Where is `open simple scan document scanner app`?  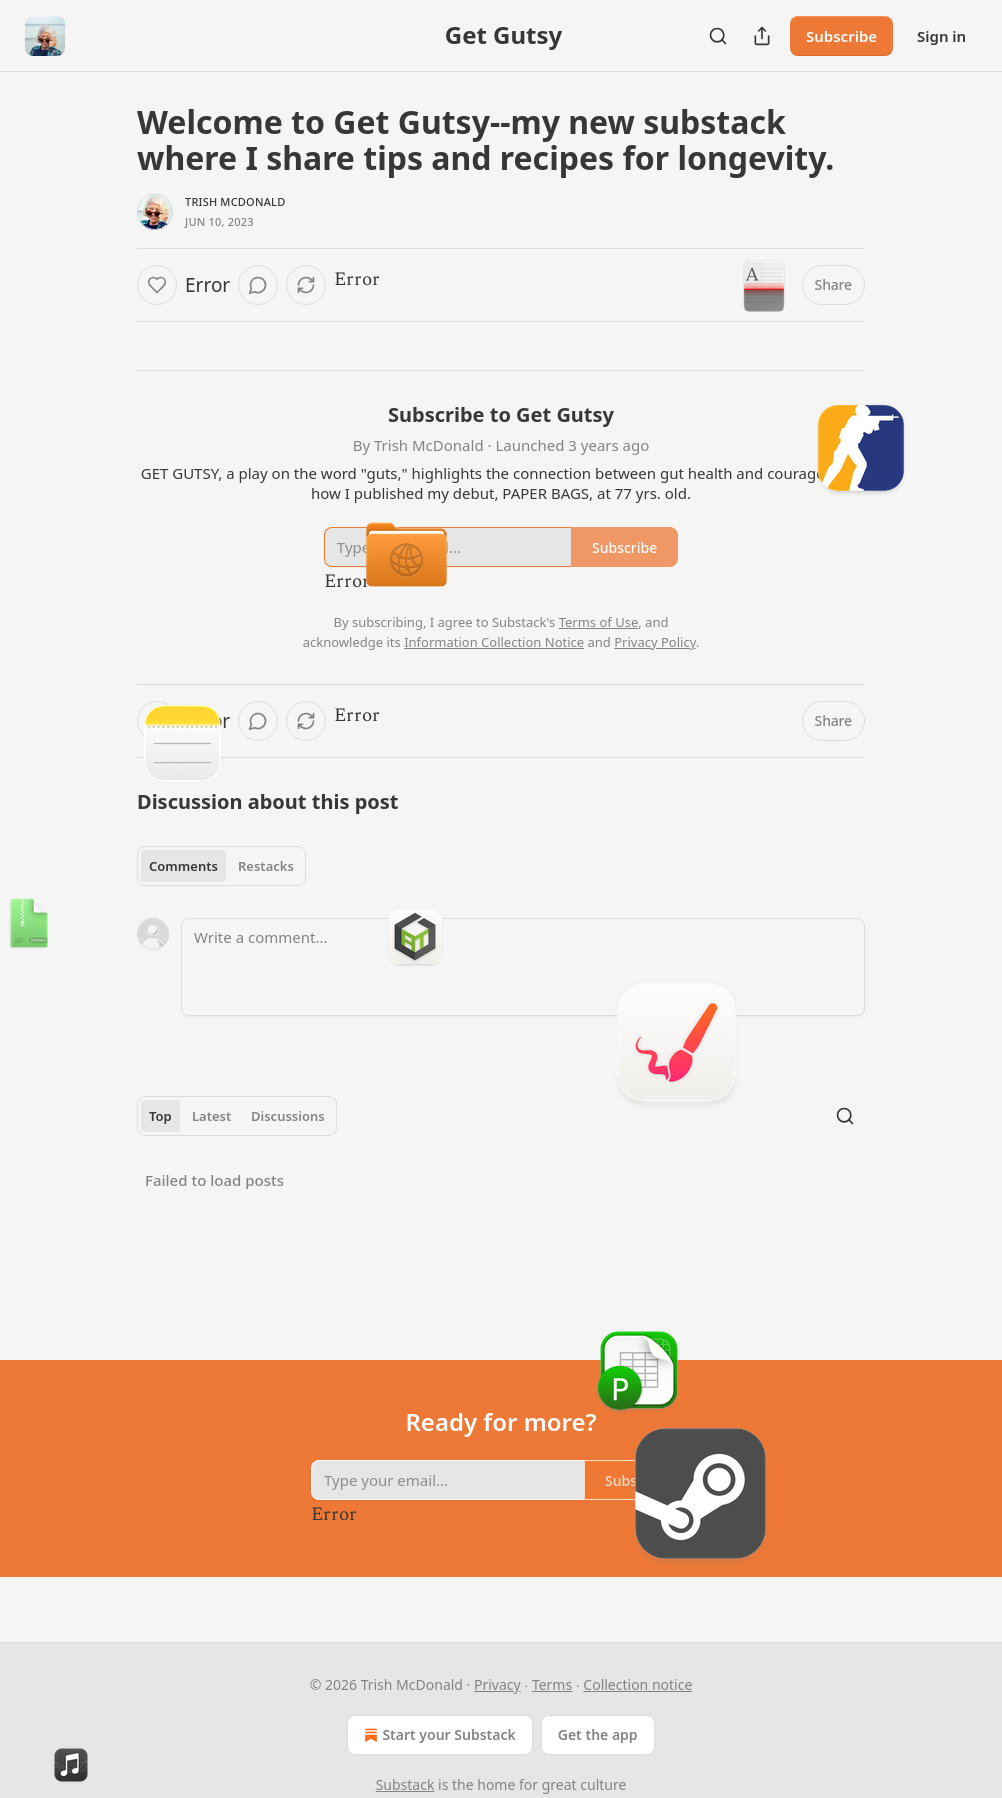
open simple scan document scanner app is located at coordinates (764, 286).